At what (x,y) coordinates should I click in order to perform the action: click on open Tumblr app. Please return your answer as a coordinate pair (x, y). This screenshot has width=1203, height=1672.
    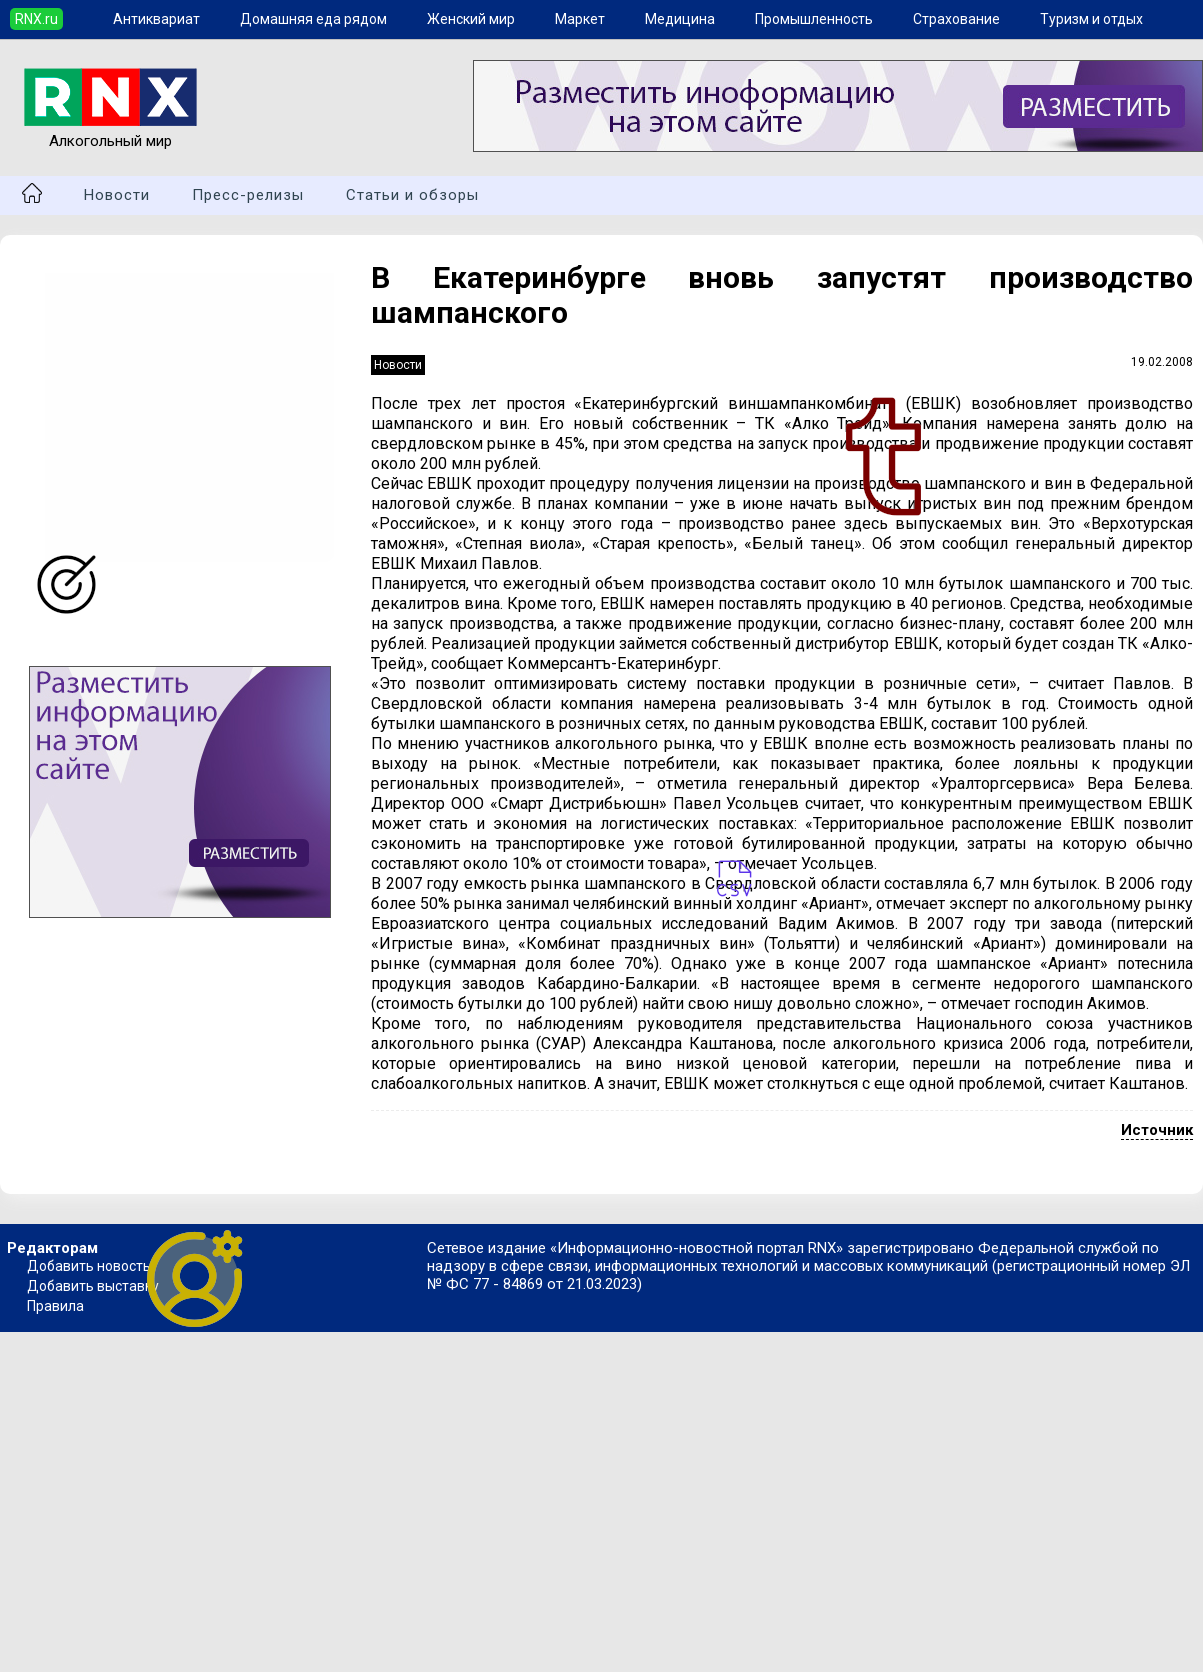
    Looking at the image, I should click on (883, 456).